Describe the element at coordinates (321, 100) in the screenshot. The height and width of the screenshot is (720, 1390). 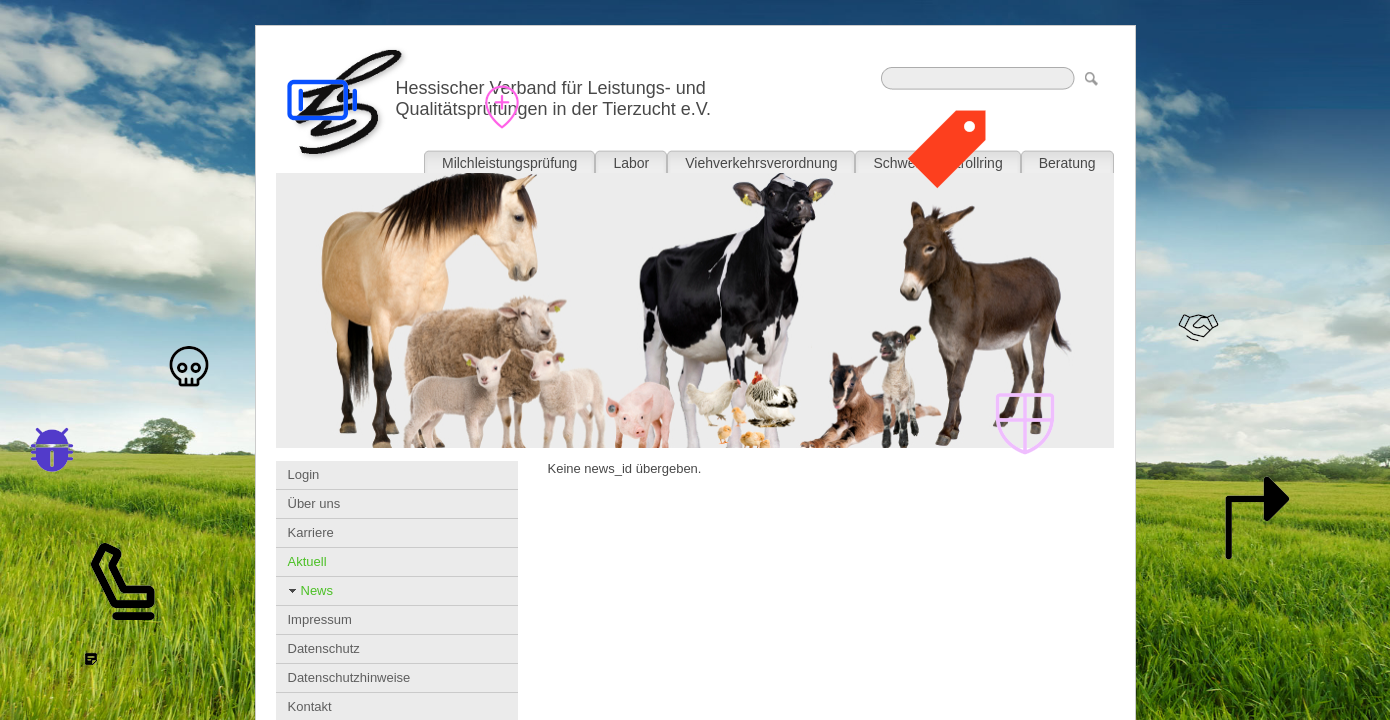
I see `indicates low battery status` at that location.